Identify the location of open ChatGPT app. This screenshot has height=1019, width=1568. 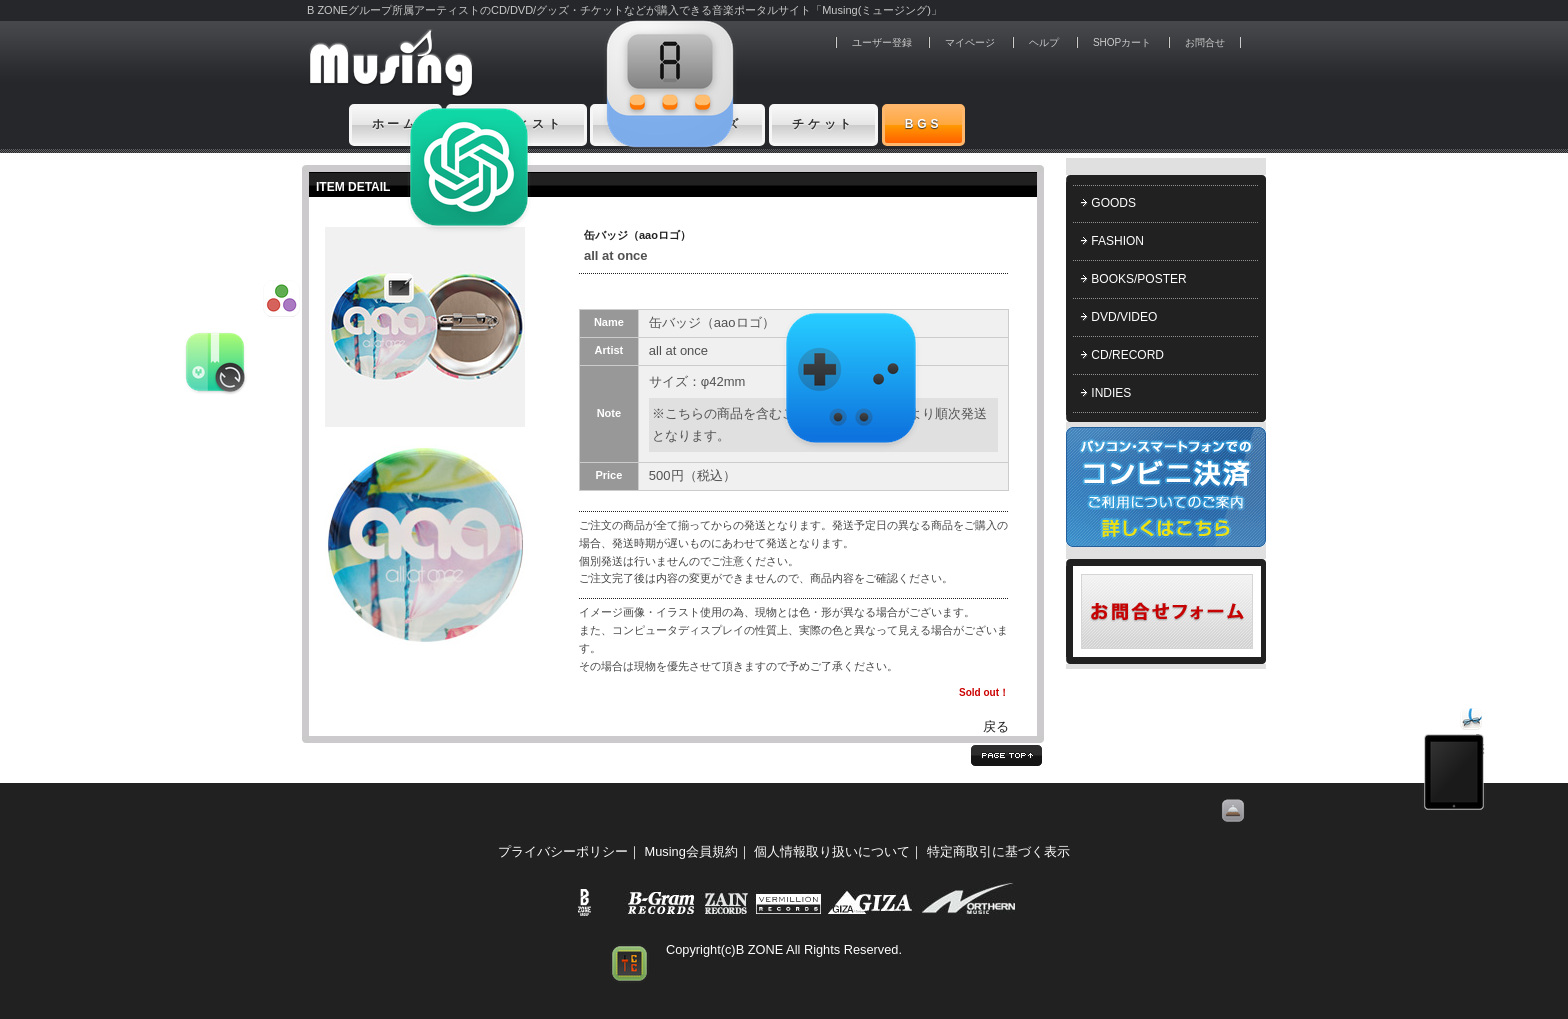
(469, 167).